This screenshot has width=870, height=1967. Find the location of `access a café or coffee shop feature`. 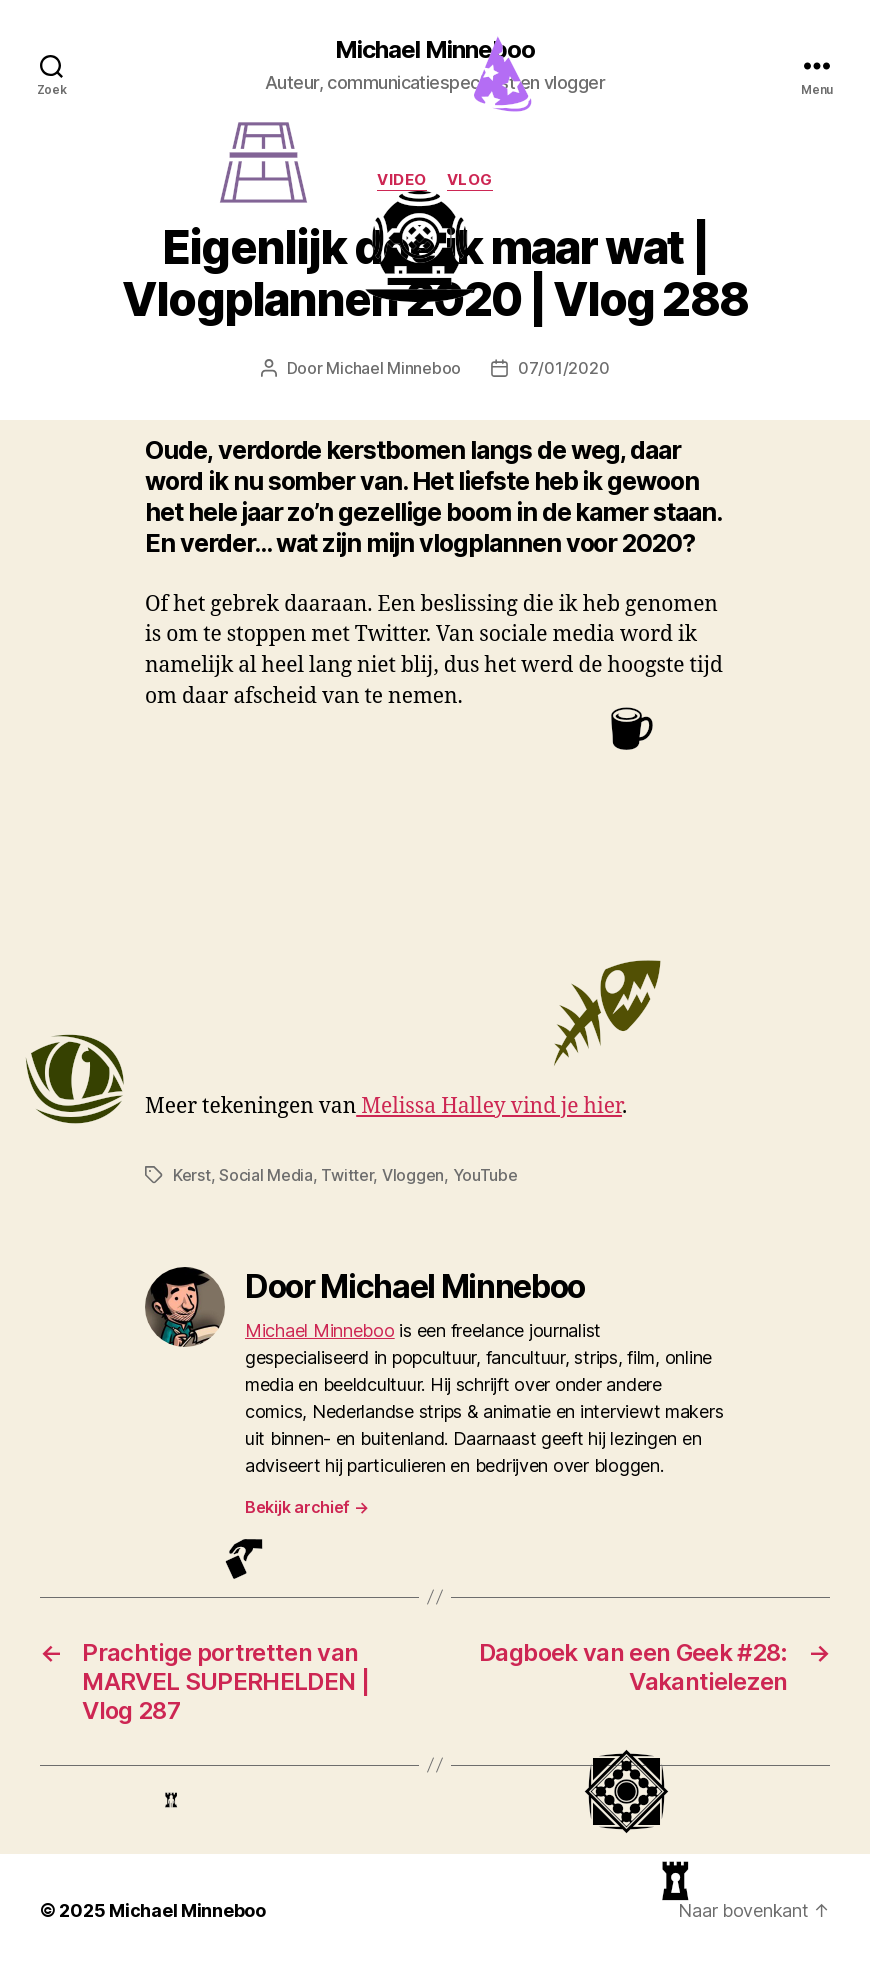

access a café or coffee shop feature is located at coordinates (630, 728).